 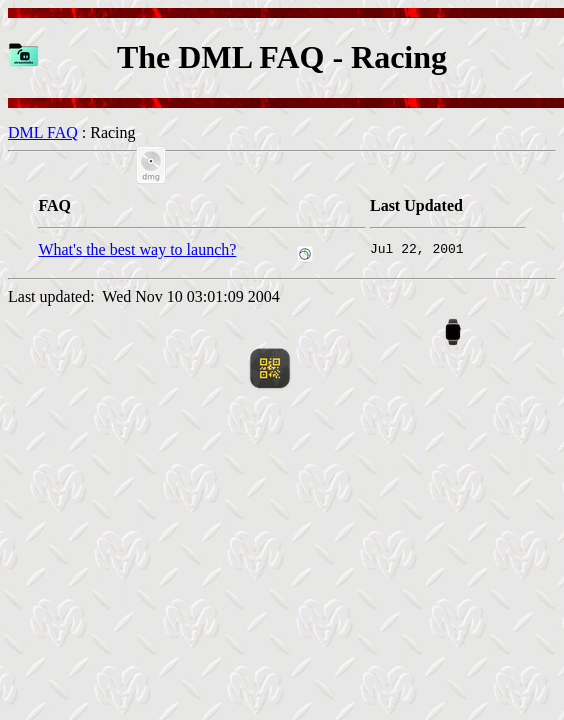 I want to click on apple watch series 10 device icon, so click(x=453, y=332).